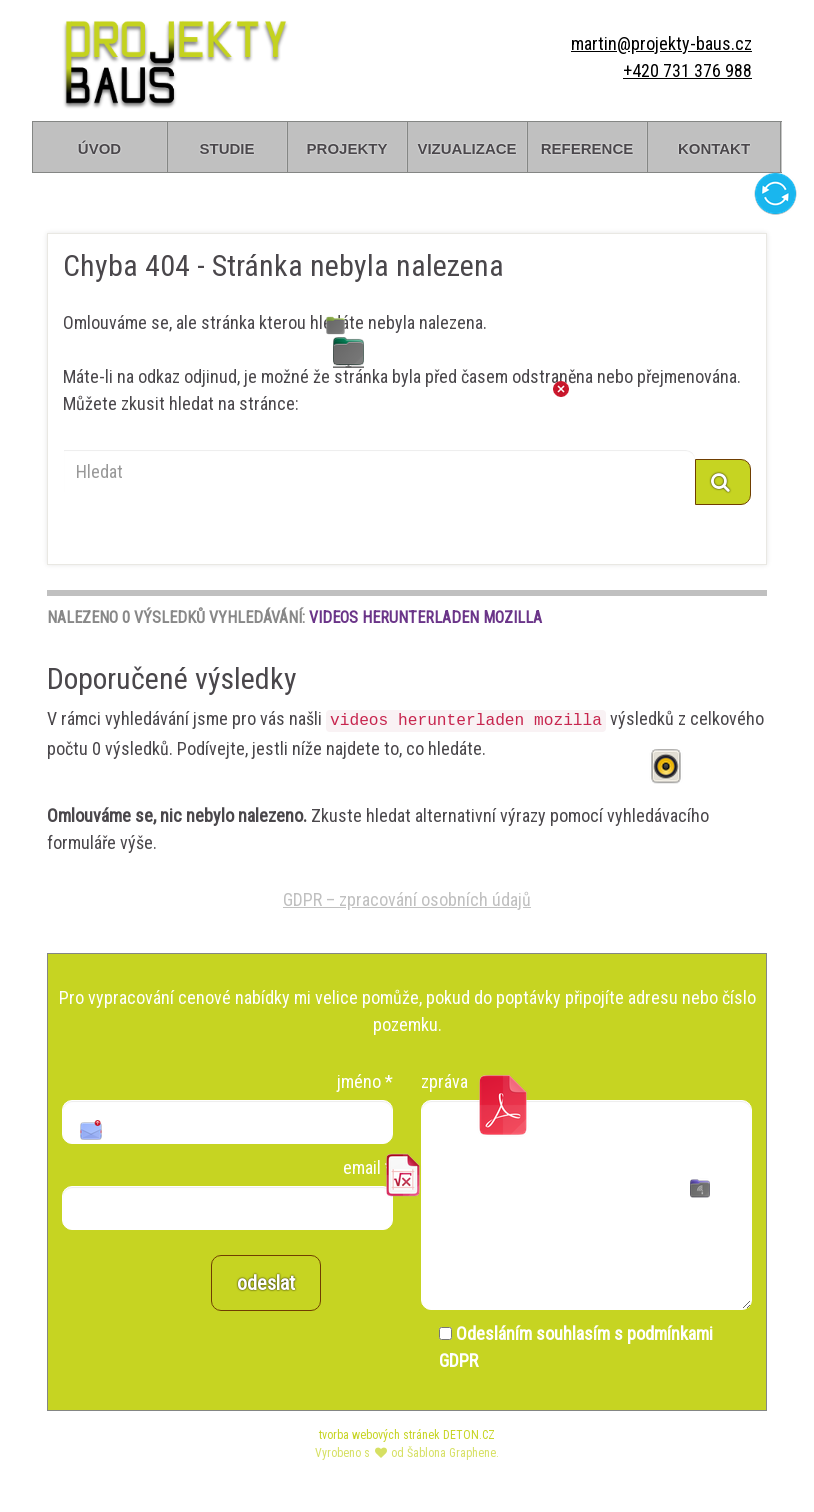  Describe the element at coordinates (700, 1188) in the screenshot. I see `open insync cloud sync folder` at that location.